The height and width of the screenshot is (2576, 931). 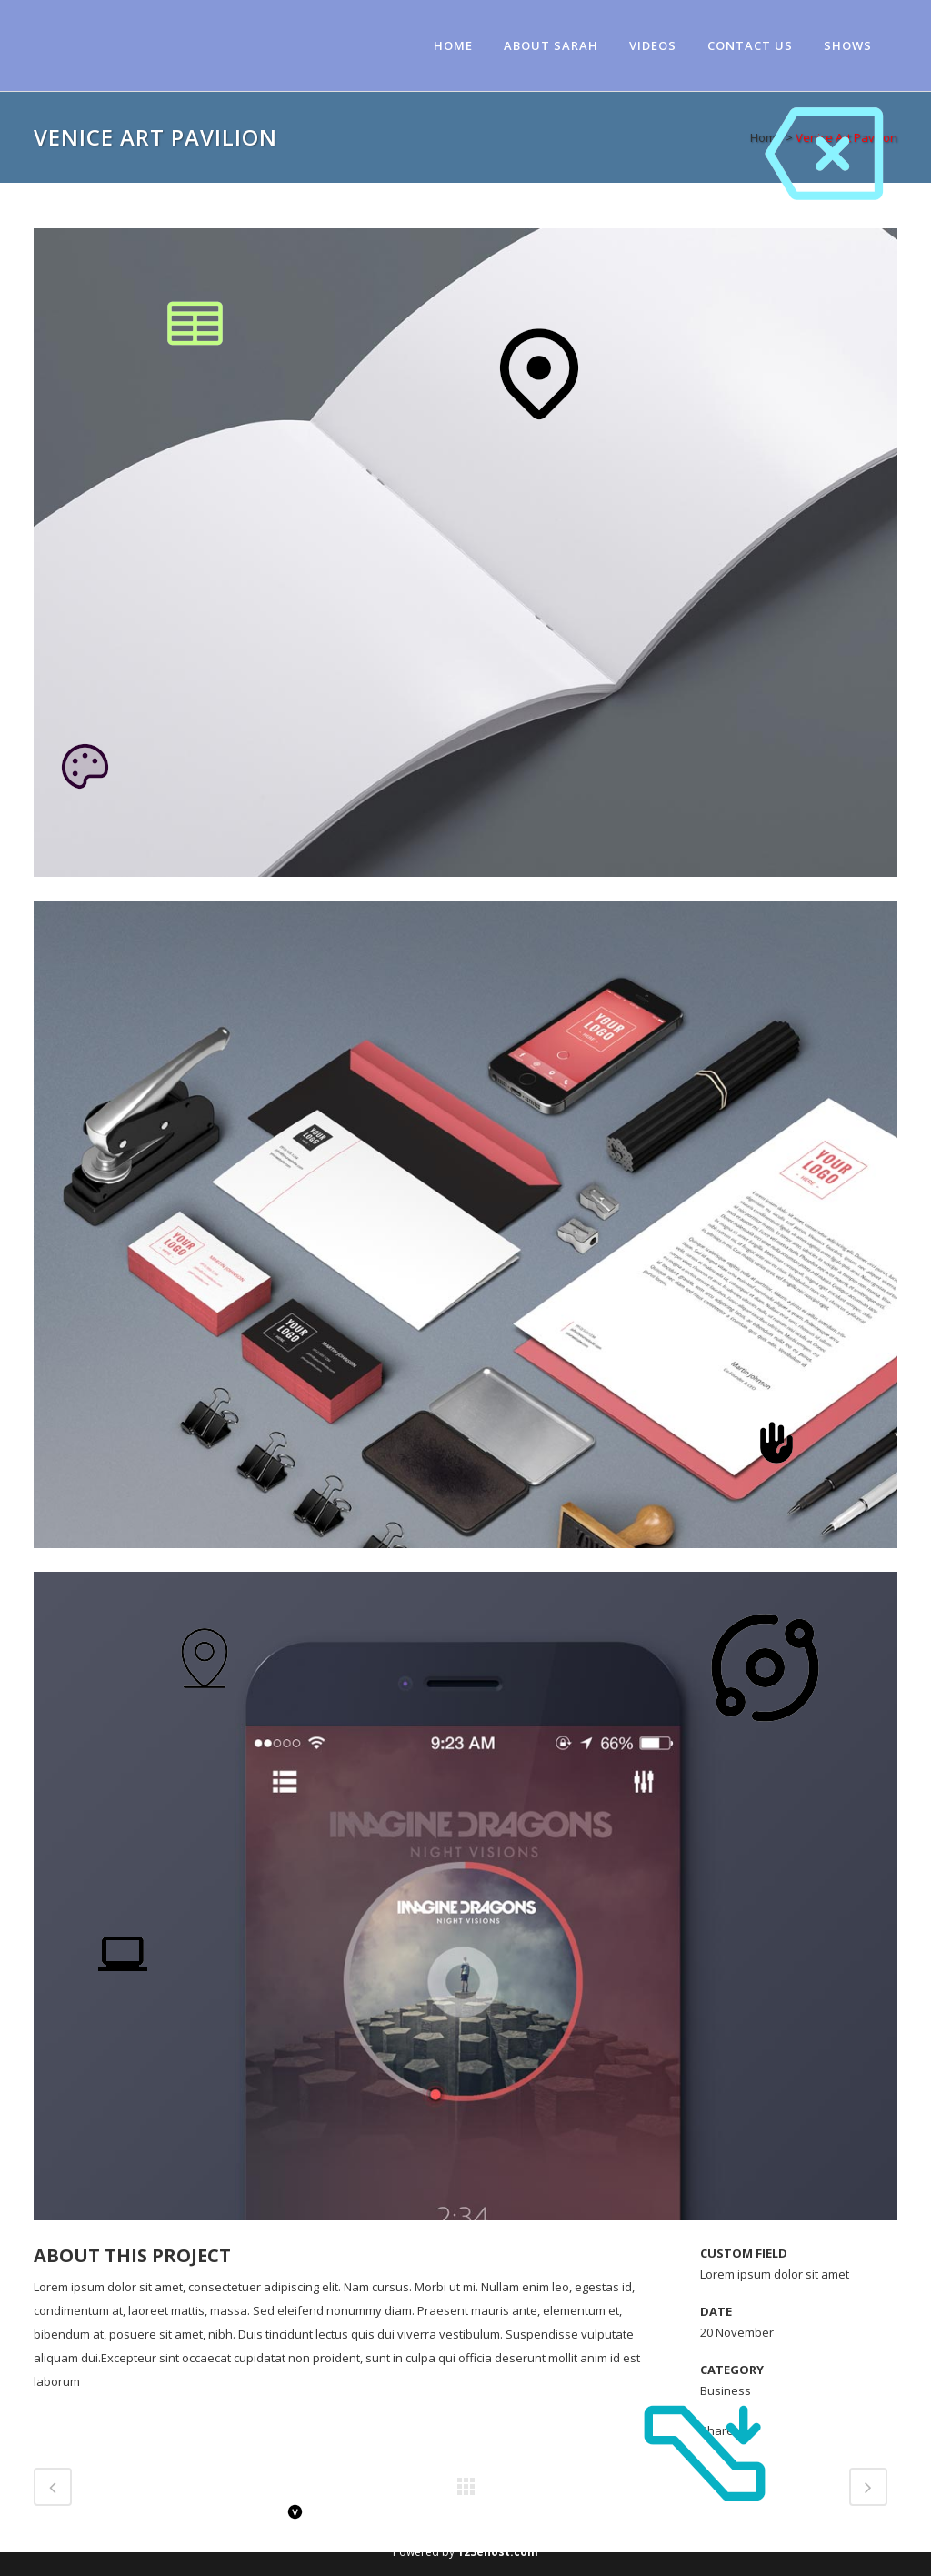 I want to click on view location on map, so click(x=205, y=1658).